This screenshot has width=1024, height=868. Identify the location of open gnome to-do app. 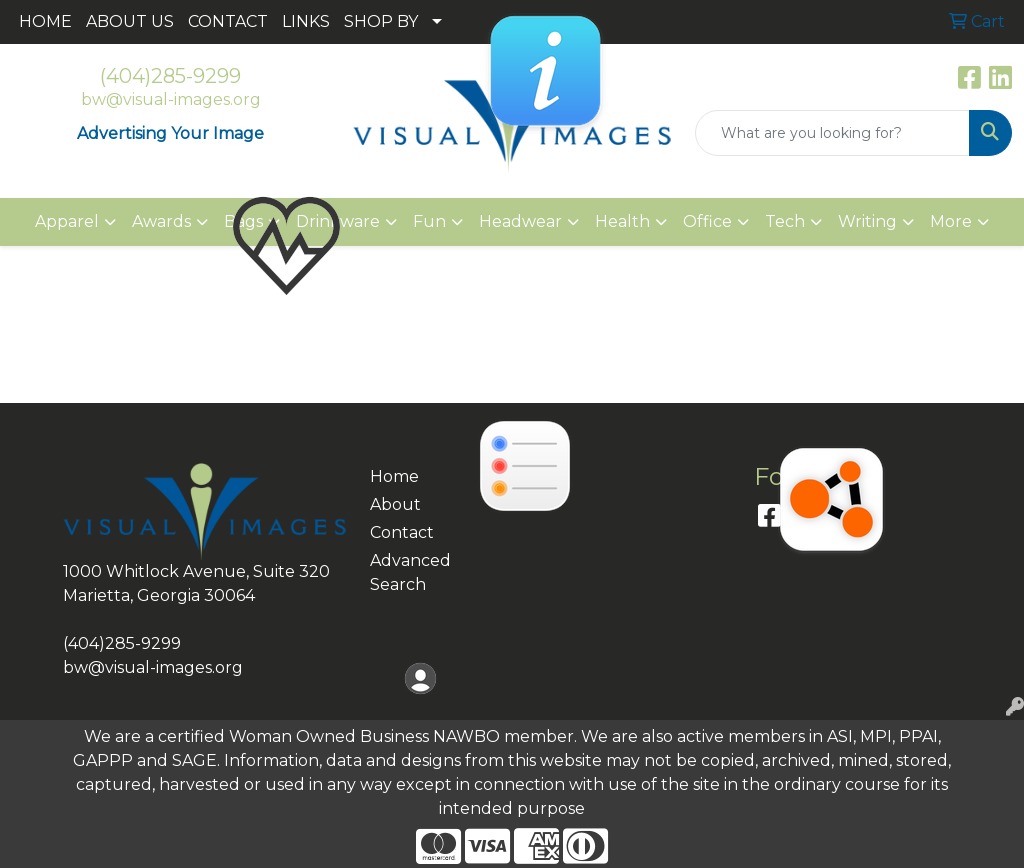
(525, 466).